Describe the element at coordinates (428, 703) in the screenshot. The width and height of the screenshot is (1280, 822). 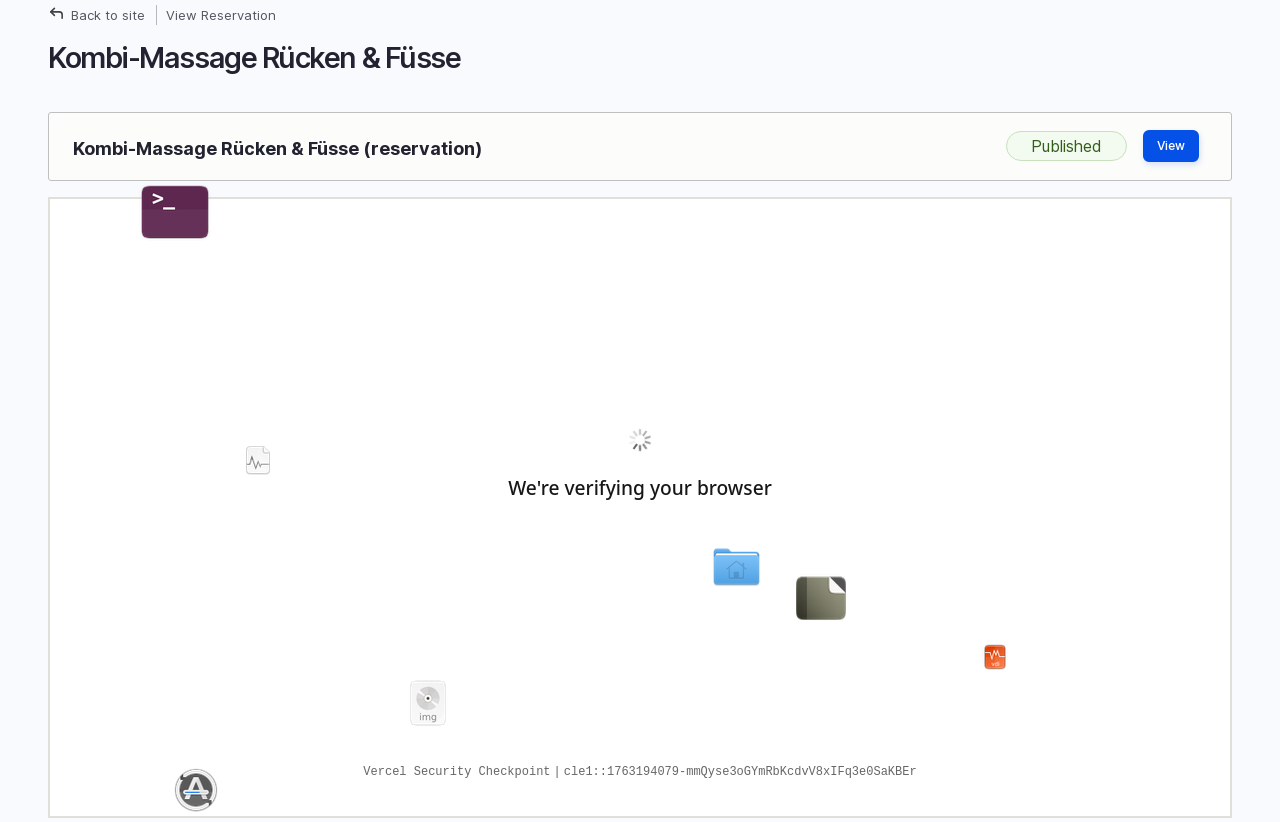
I see `raw disk image file type indicator` at that location.